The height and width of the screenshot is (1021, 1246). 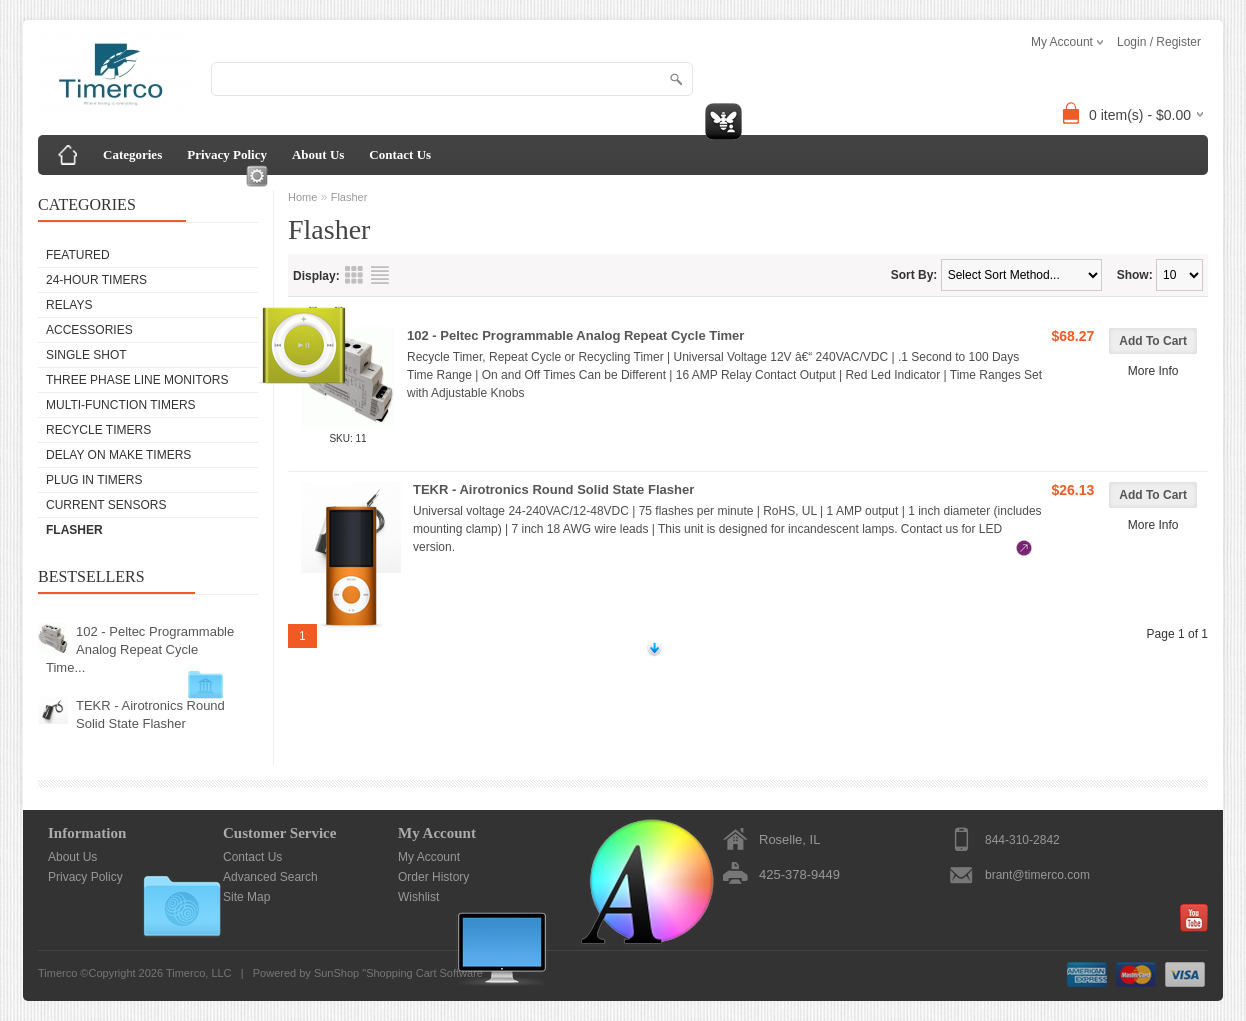 I want to click on sync music to ipod nano device, so click(x=350, y=567).